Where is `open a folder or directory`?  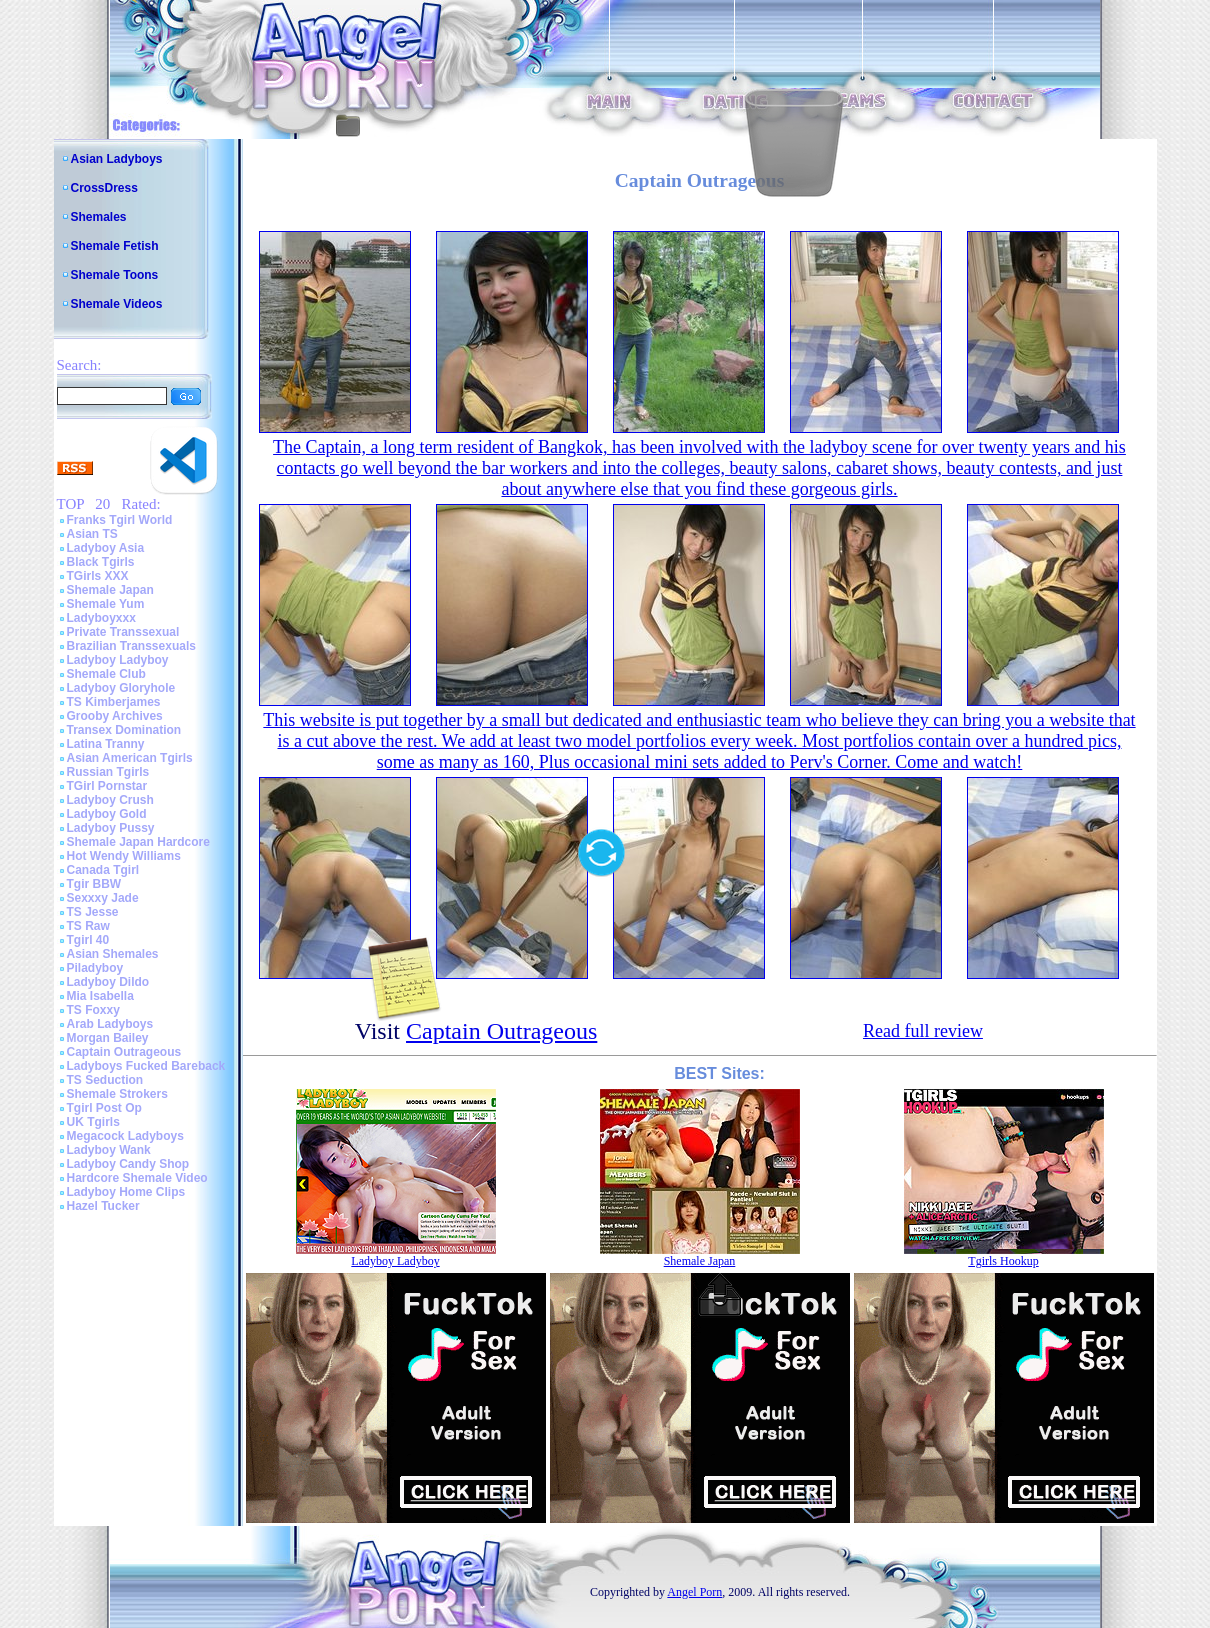
open a folder or directory is located at coordinates (348, 125).